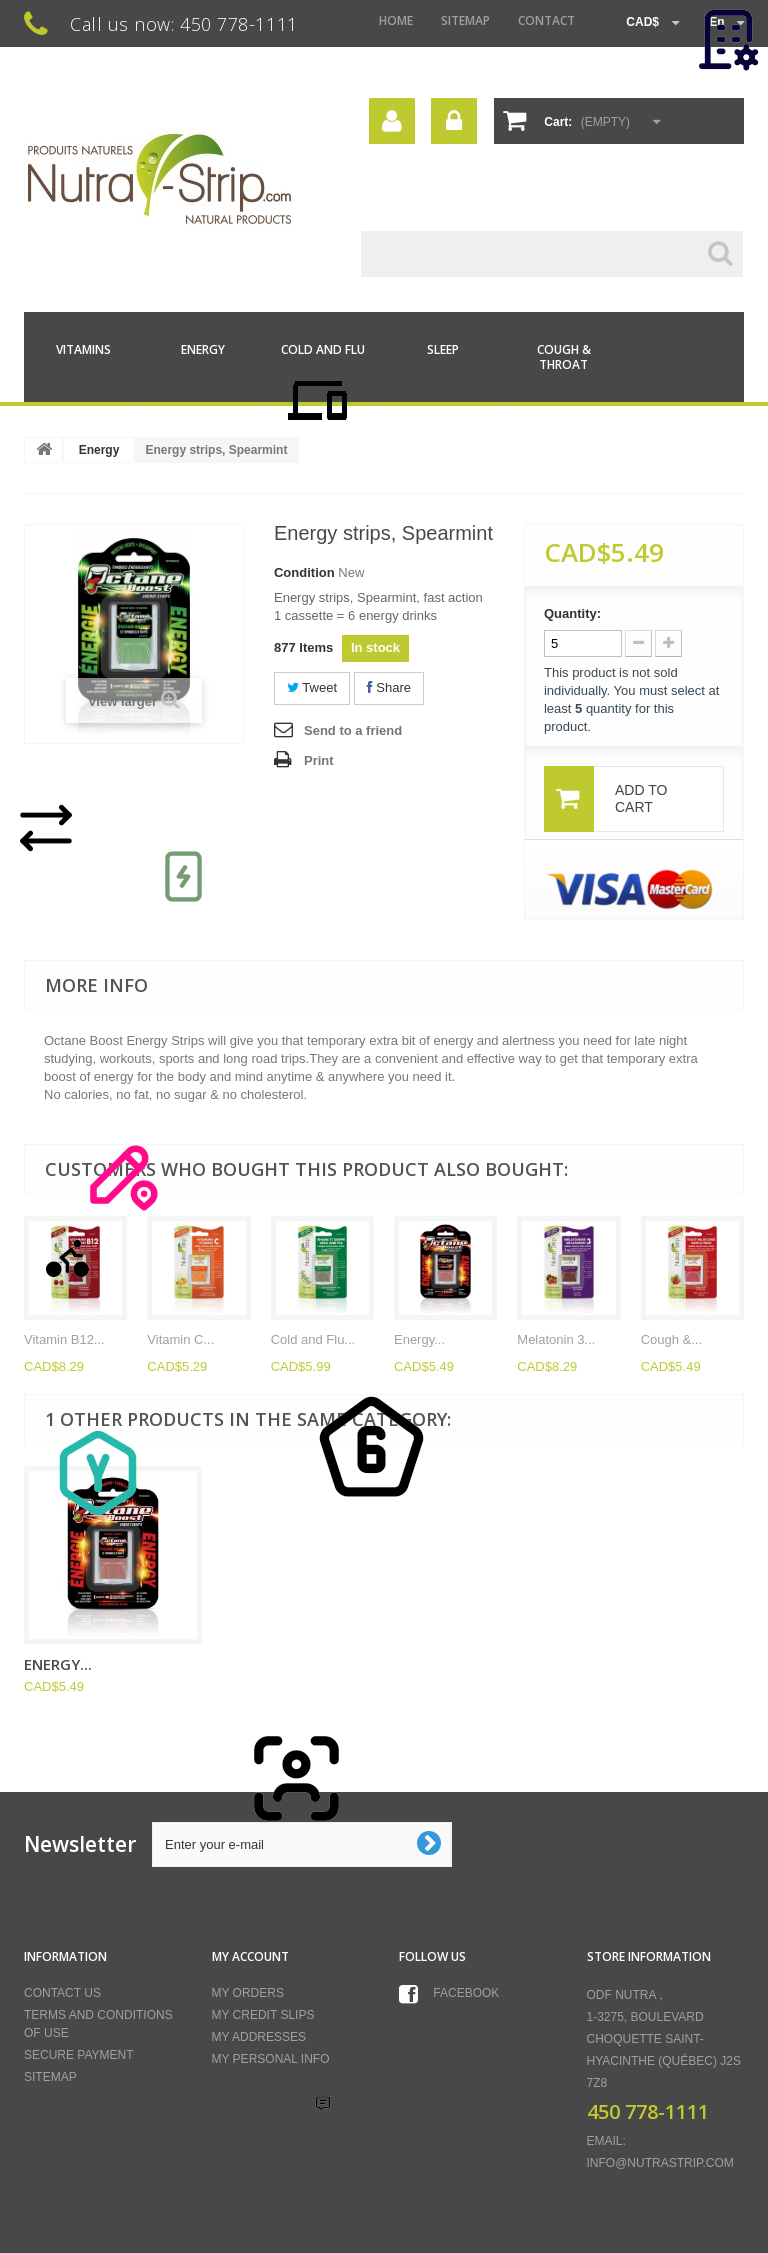  Describe the element at coordinates (98, 1473) in the screenshot. I see `indicates a category or section labeled "Y"` at that location.